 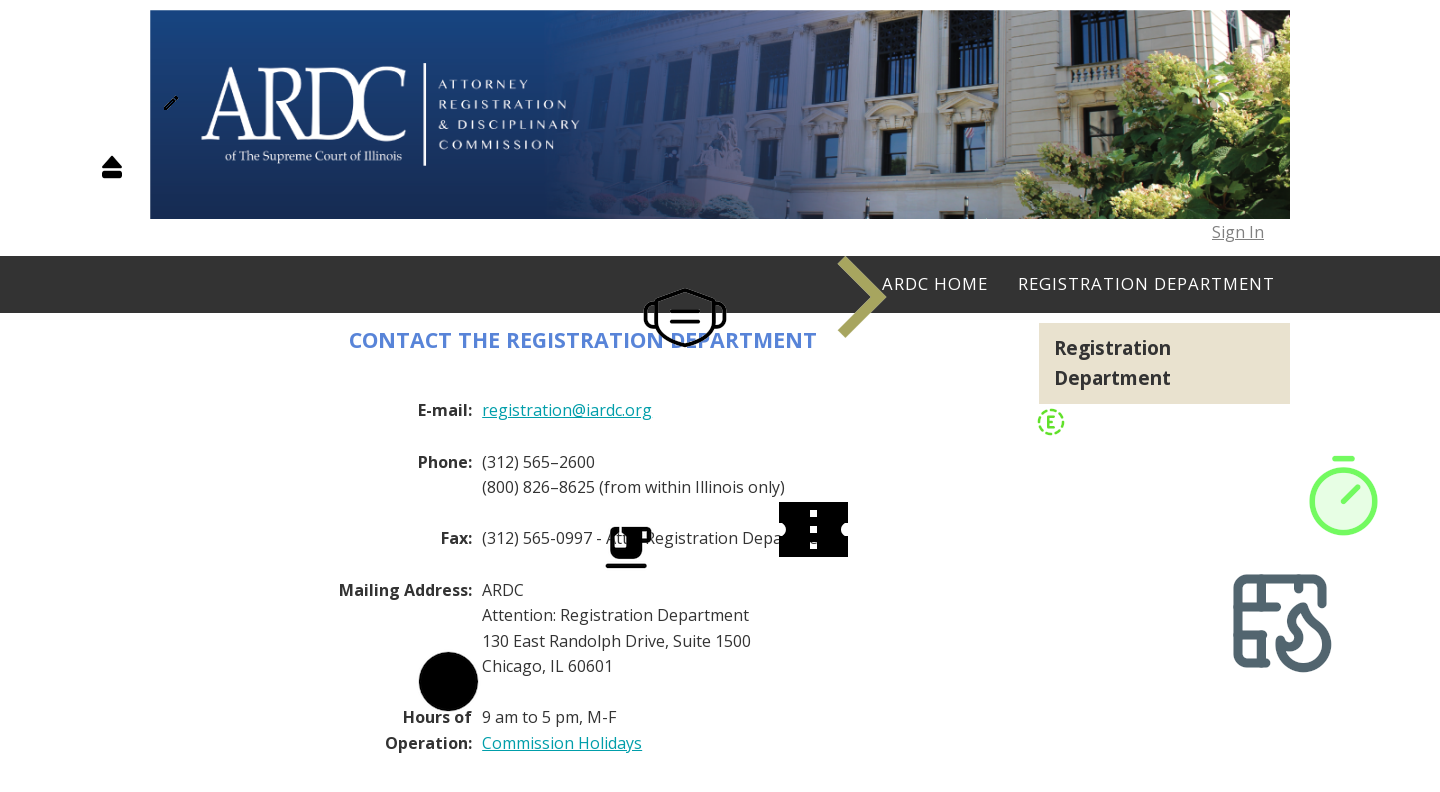 What do you see at coordinates (685, 319) in the screenshot?
I see `indicates face mask required or health safety guidelines` at bounding box center [685, 319].